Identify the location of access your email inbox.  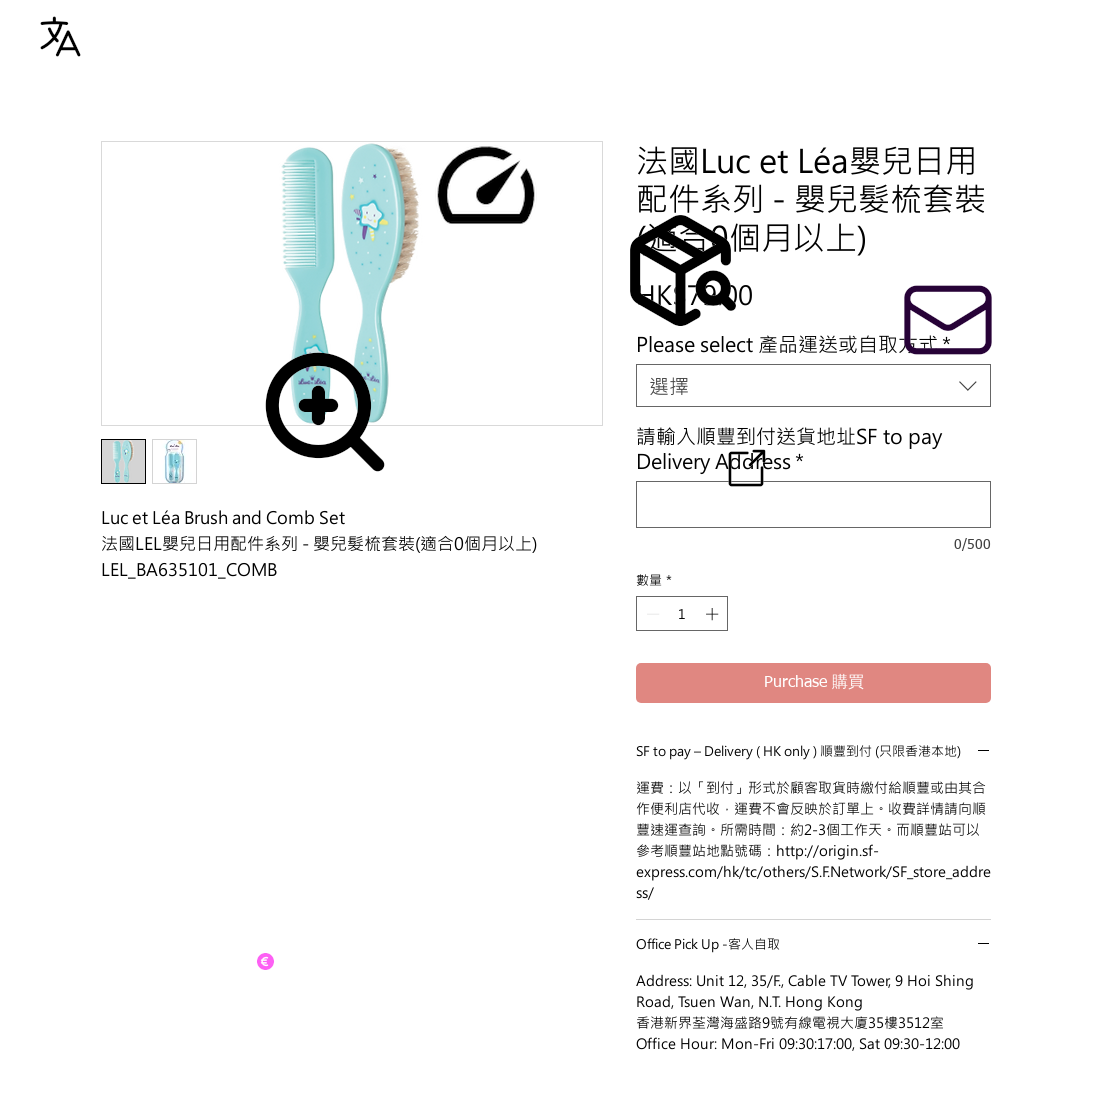
(948, 320).